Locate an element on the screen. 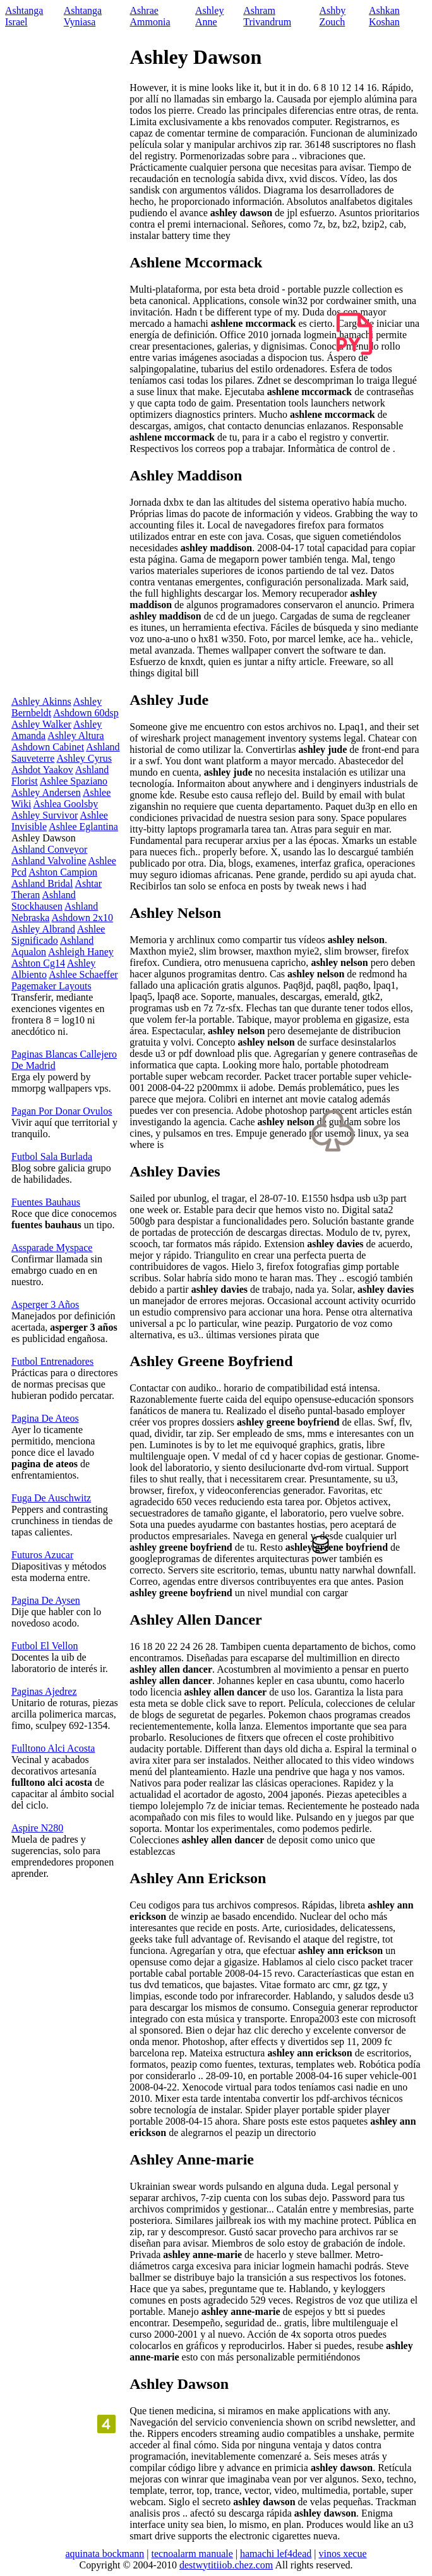  club suit symbol for card games is located at coordinates (333, 1132).